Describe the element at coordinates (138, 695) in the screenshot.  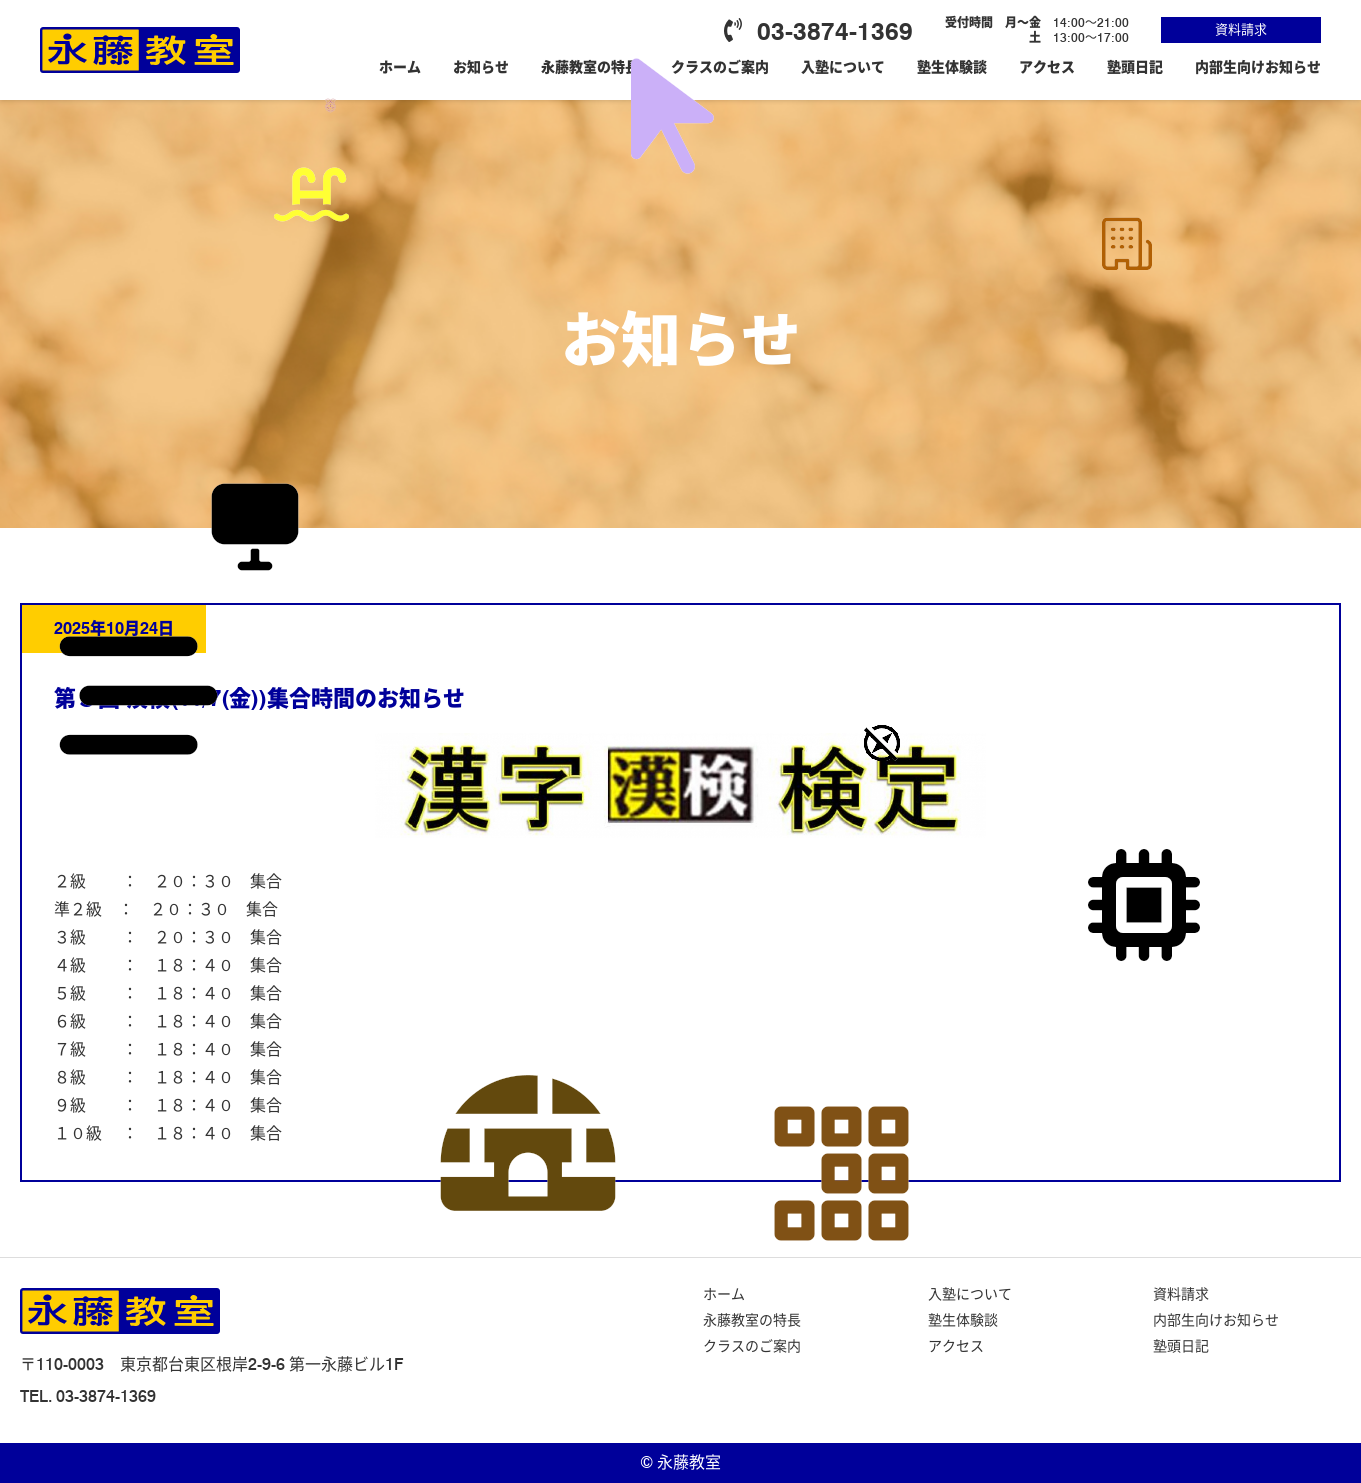
I see `open navigation menu` at that location.